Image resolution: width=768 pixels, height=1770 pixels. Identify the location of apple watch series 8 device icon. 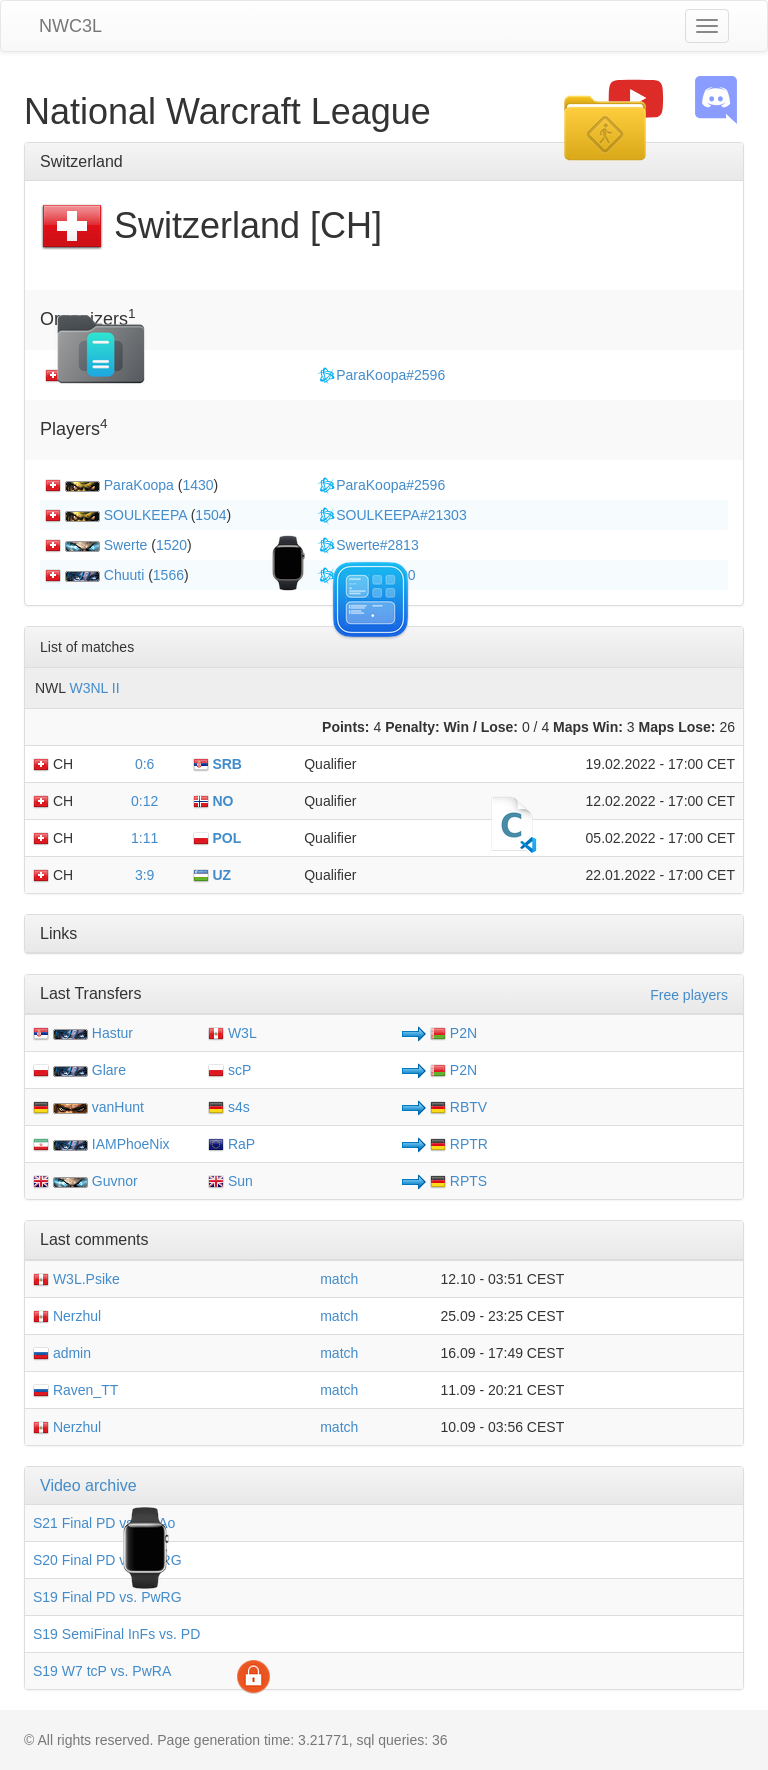
(288, 563).